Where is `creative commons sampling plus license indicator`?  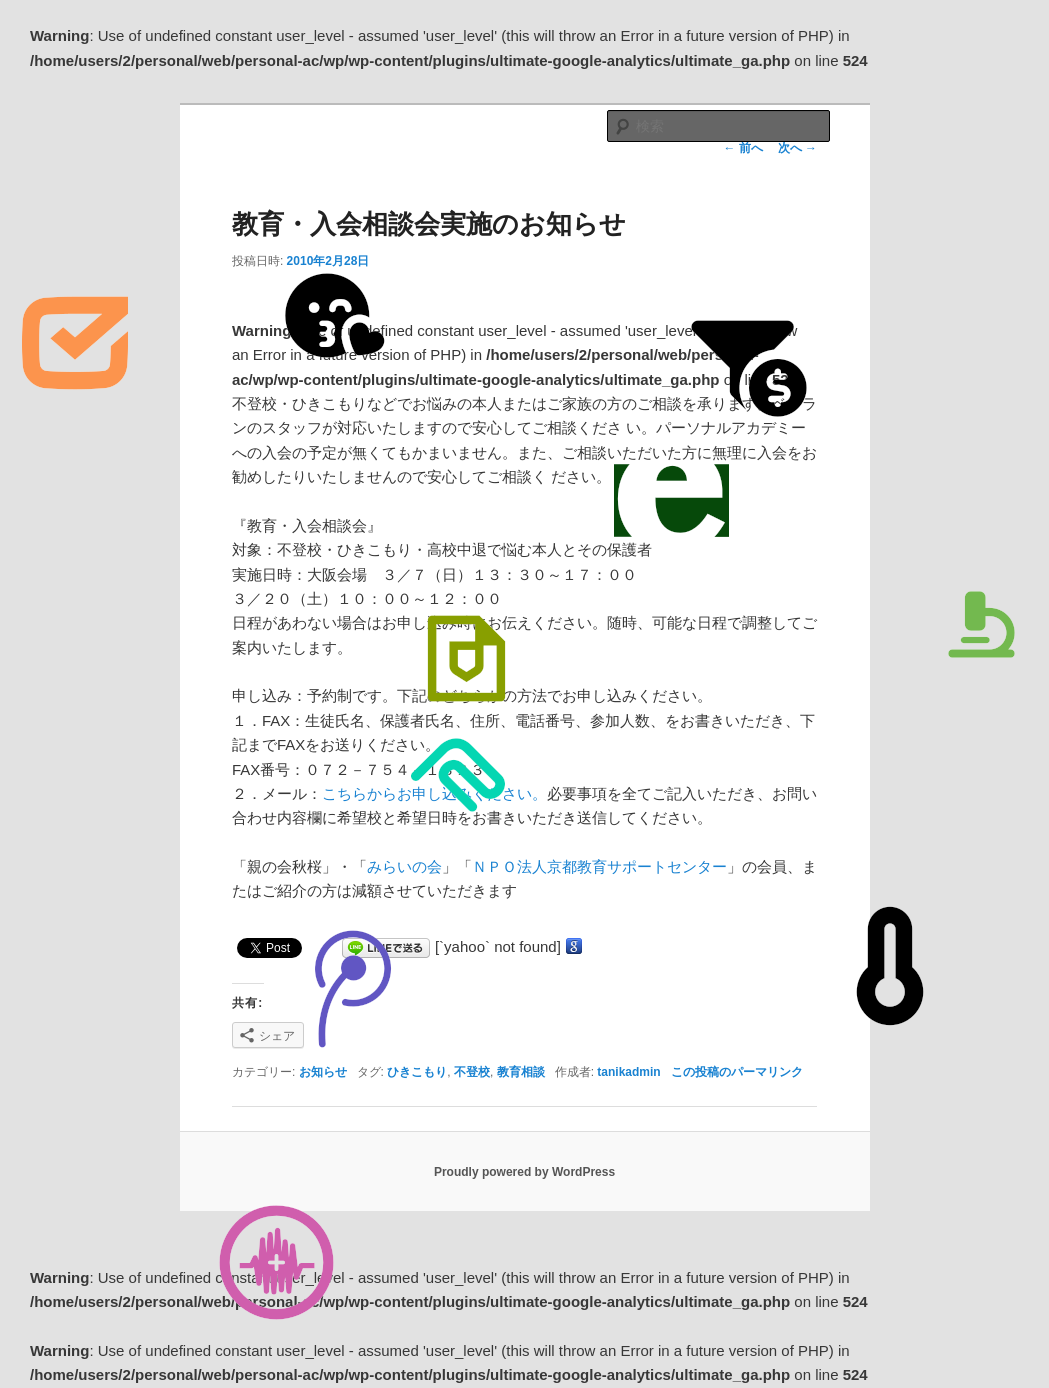 creative commons sampling plus license indicator is located at coordinates (276, 1262).